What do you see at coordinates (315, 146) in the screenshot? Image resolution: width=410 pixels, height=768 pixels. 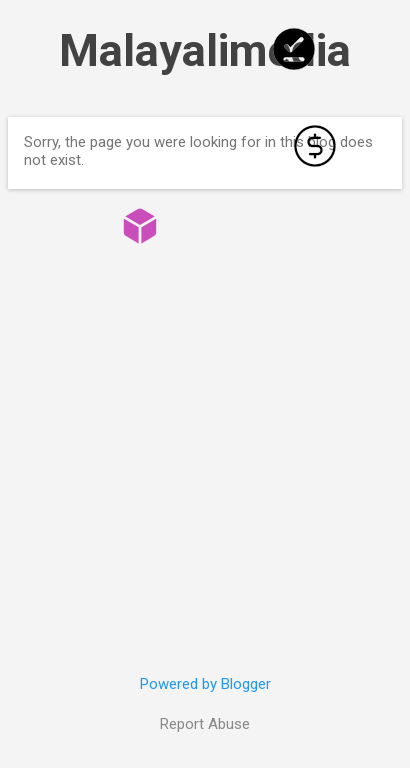 I see `view account balance or financial summary` at bounding box center [315, 146].